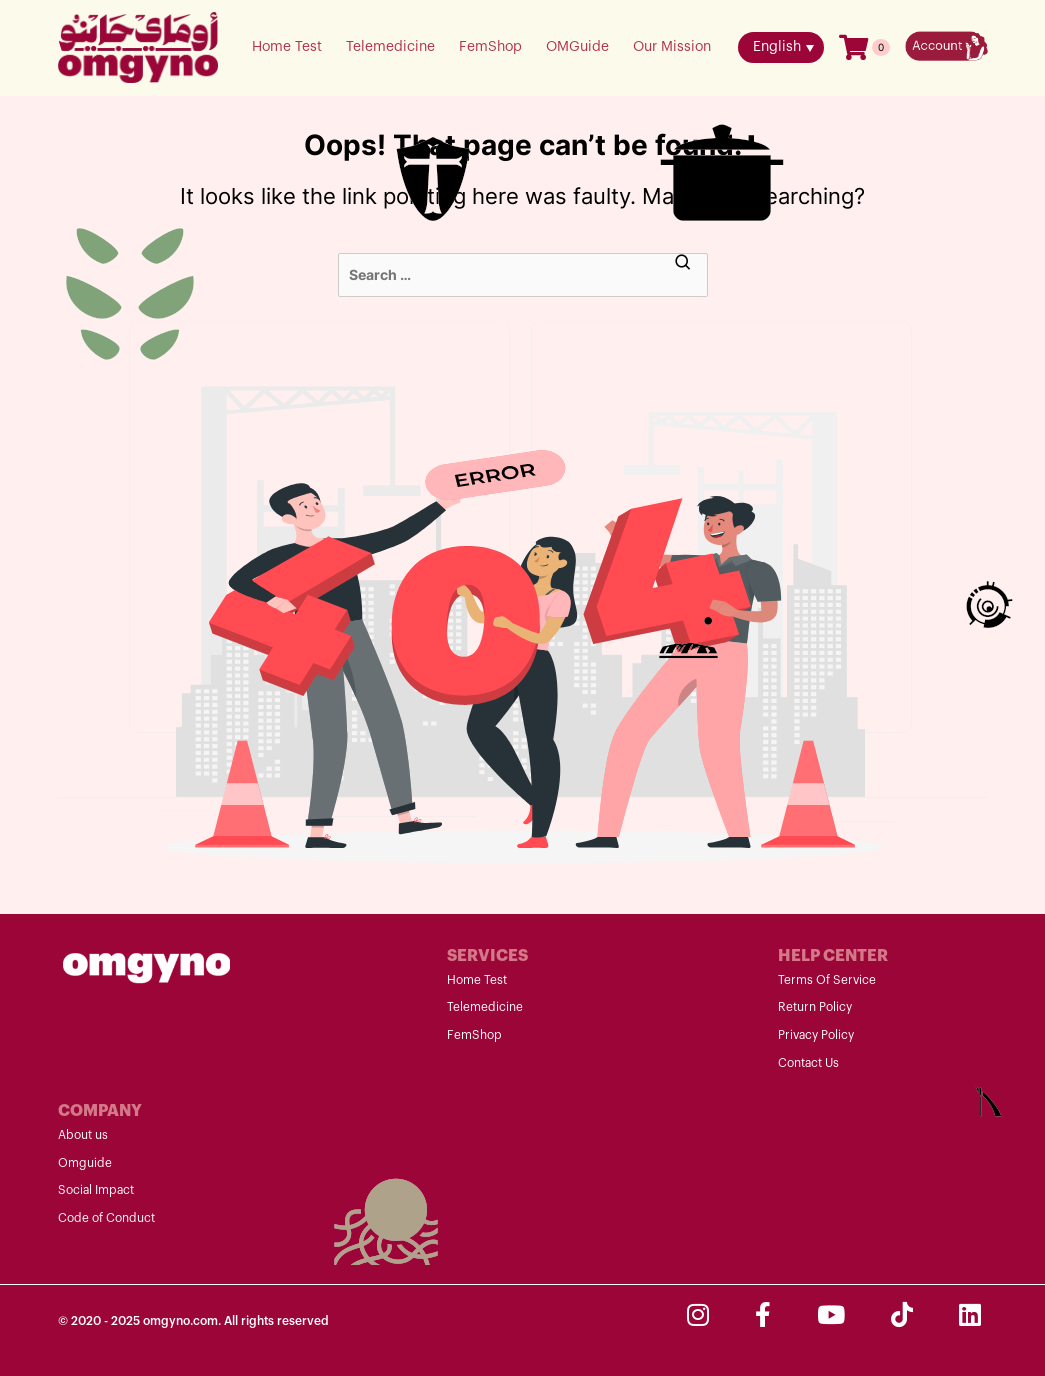 The image size is (1045, 1376). Describe the element at coordinates (130, 294) in the screenshot. I see `activate hunter vision or tracking mode` at that location.